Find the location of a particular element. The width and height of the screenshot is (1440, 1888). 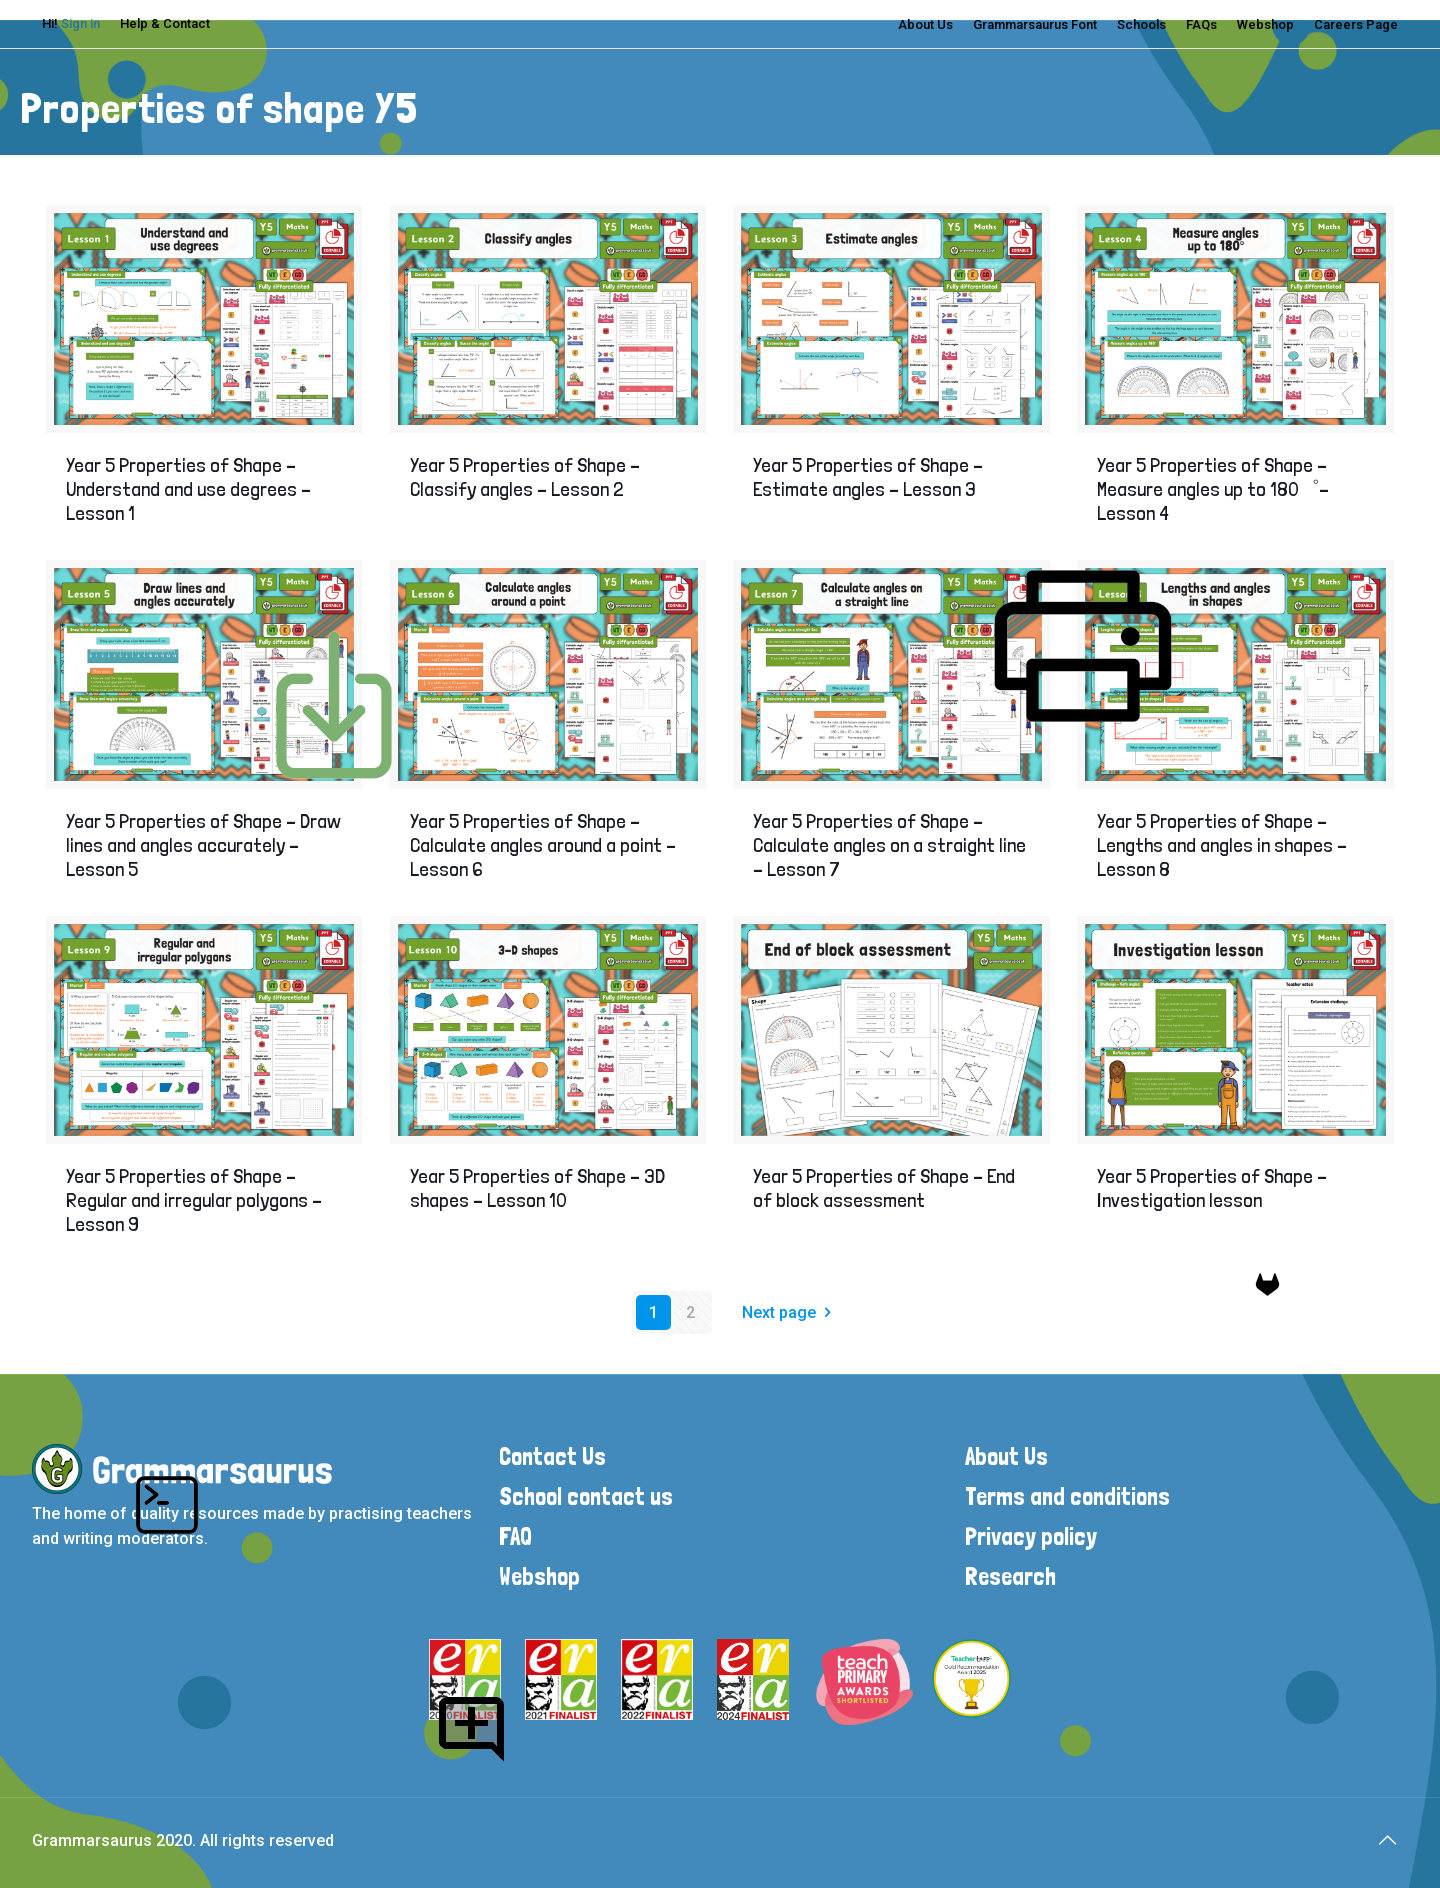

open the command line terminal is located at coordinates (167, 1505).